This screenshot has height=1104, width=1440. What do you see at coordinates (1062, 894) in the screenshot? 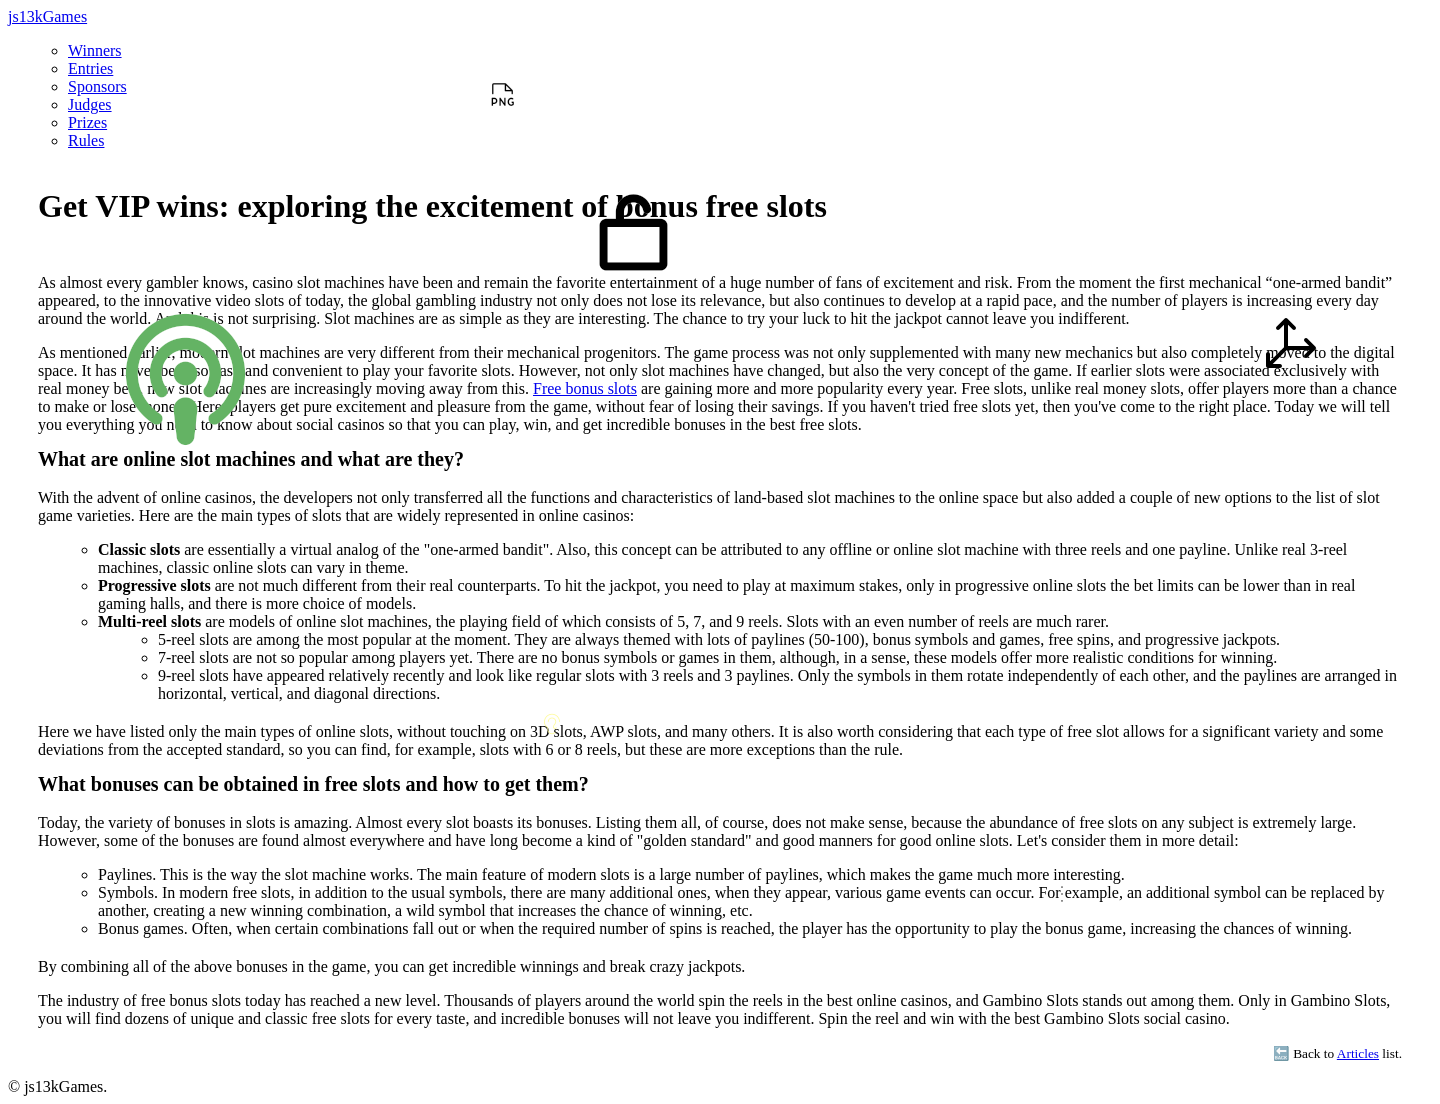
I see `open more options menu` at bounding box center [1062, 894].